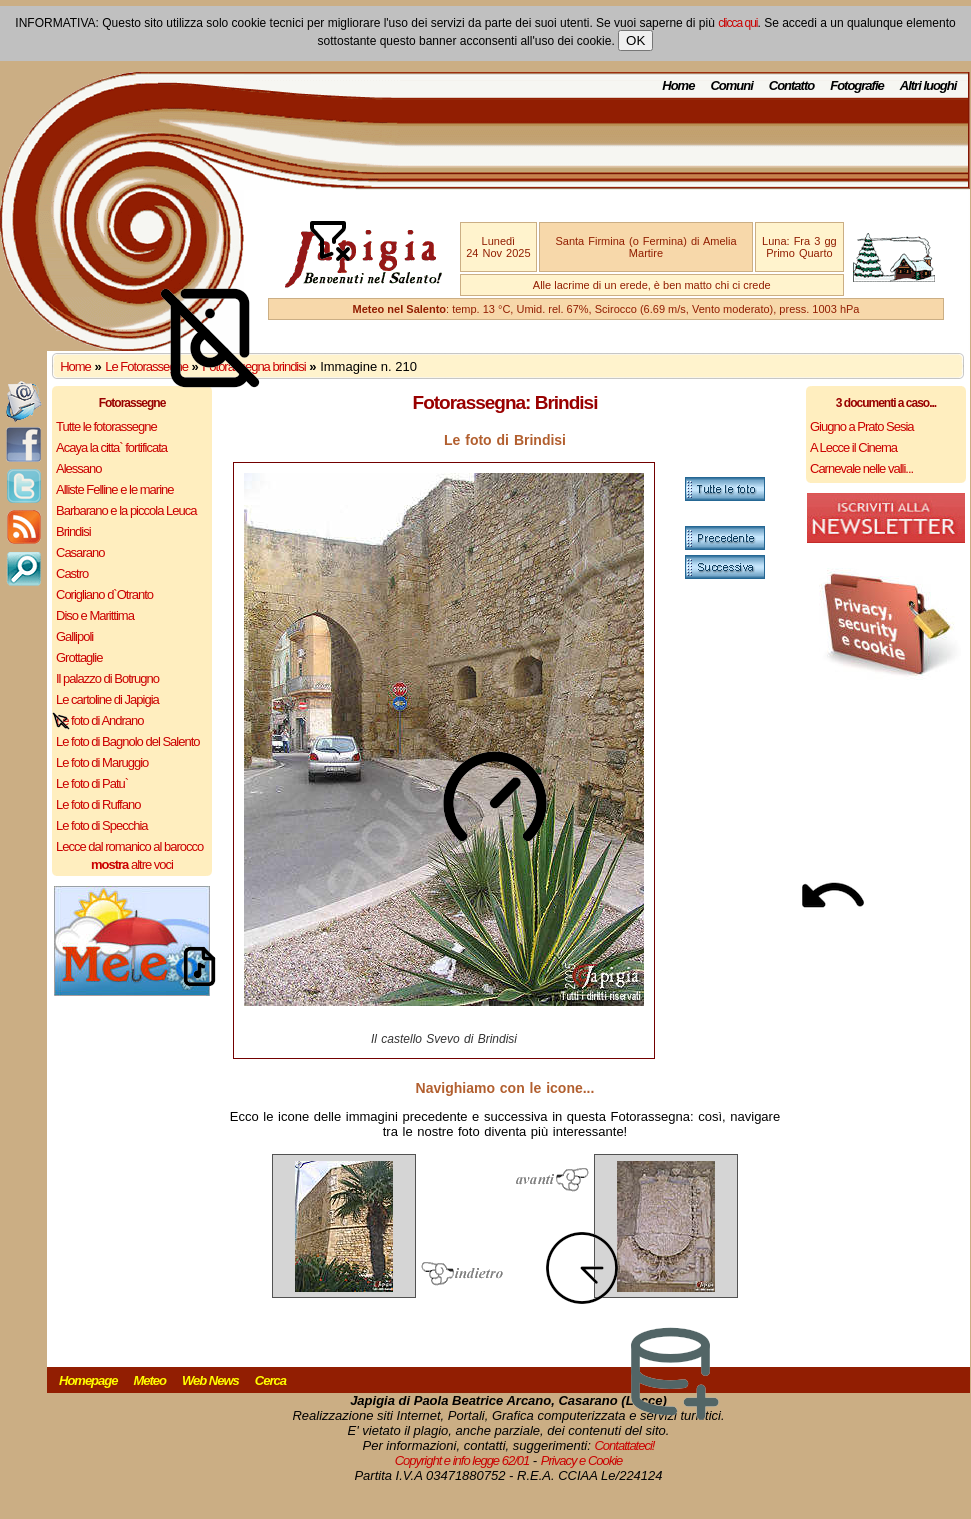  I want to click on cursor or pointer interaction disabled, so click(61, 721).